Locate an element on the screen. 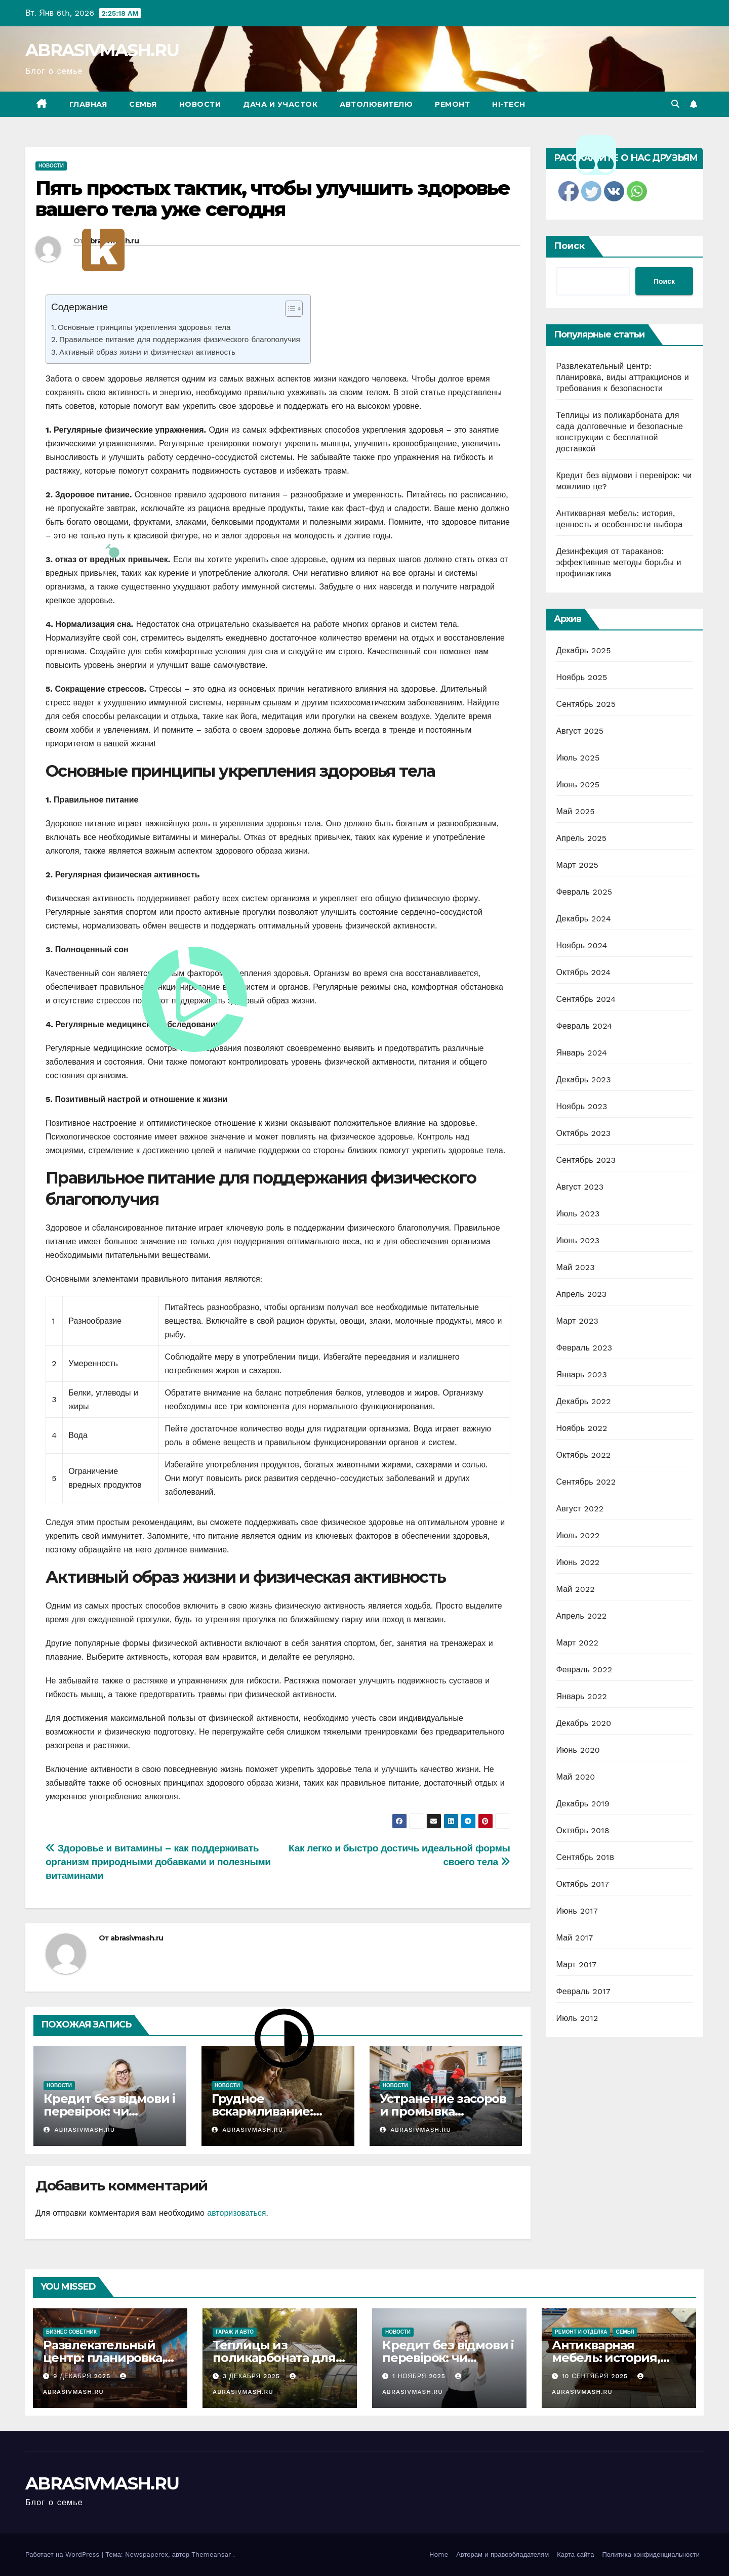 This screenshot has width=729, height=2576. gradle play publisher logo is located at coordinates (194, 999).